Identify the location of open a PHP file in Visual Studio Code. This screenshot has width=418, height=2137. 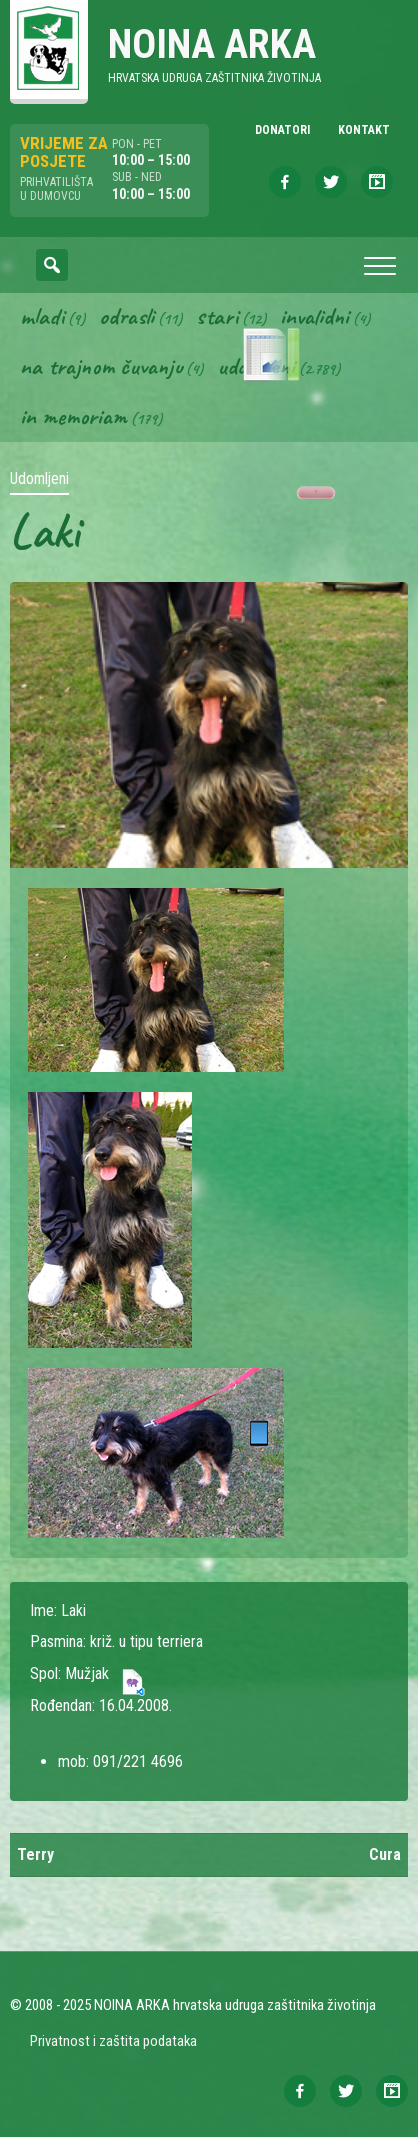
(132, 1682).